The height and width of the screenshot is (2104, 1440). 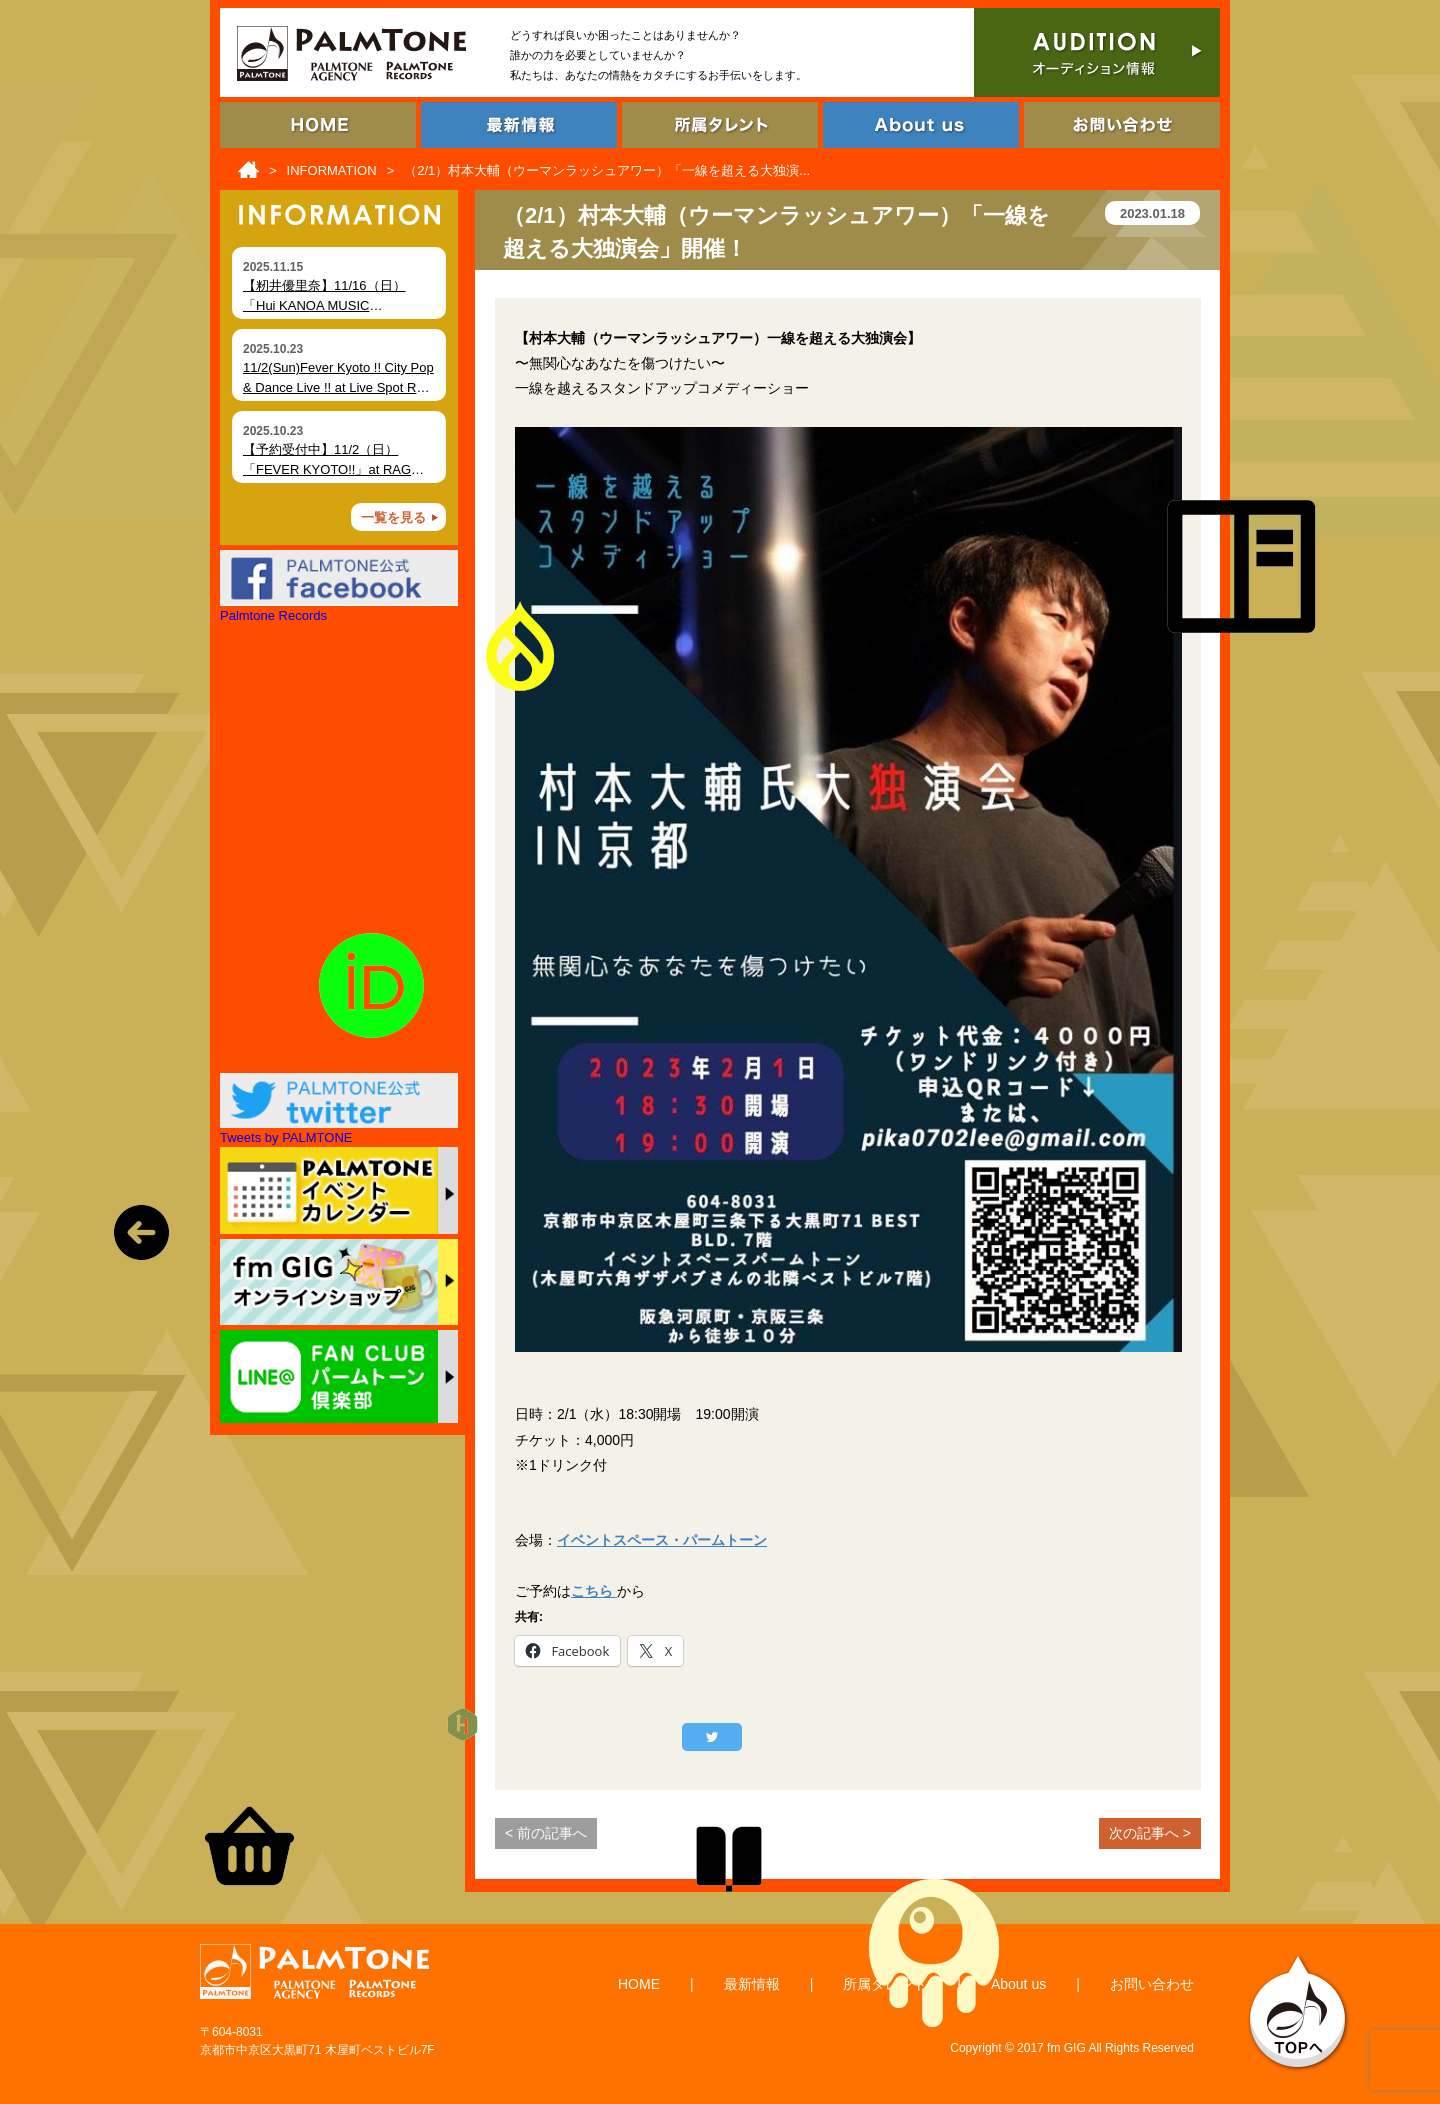 What do you see at coordinates (520, 646) in the screenshot?
I see `drupal content management system logo` at bounding box center [520, 646].